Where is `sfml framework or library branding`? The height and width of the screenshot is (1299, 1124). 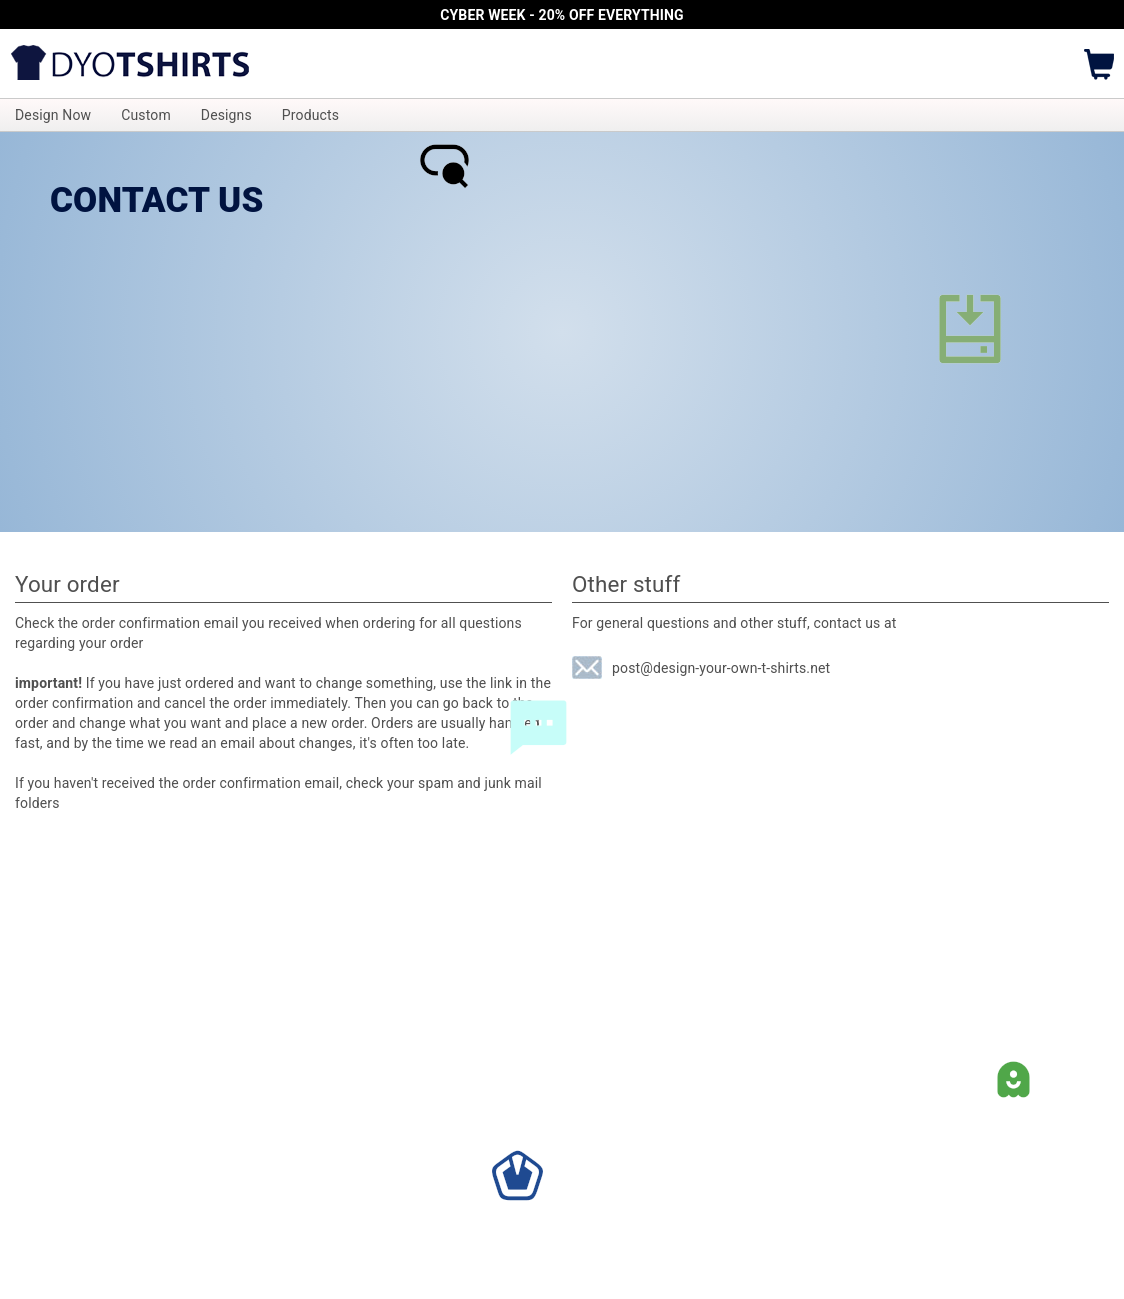
sfml framework or library branding is located at coordinates (517, 1175).